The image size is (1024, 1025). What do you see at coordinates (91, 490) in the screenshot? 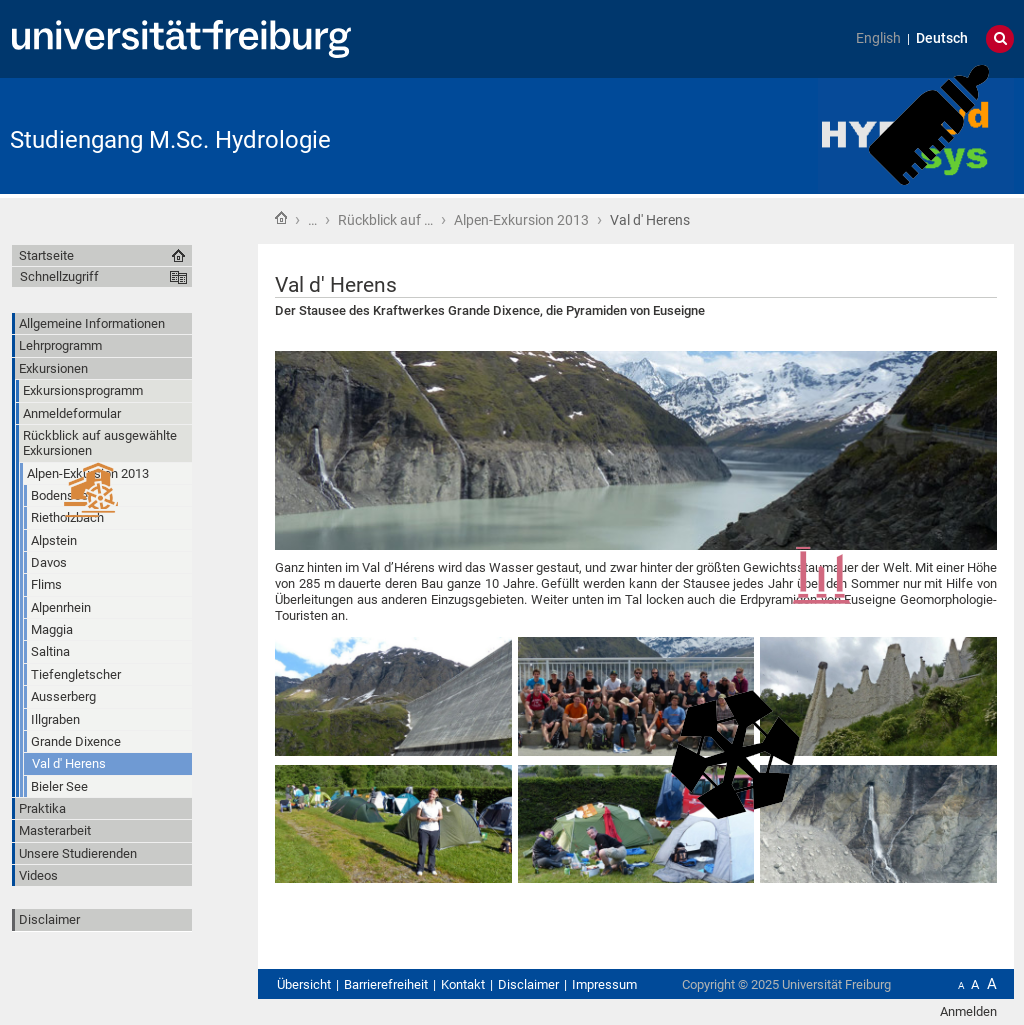
I see `access water mill building or production facility` at bounding box center [91, 490].